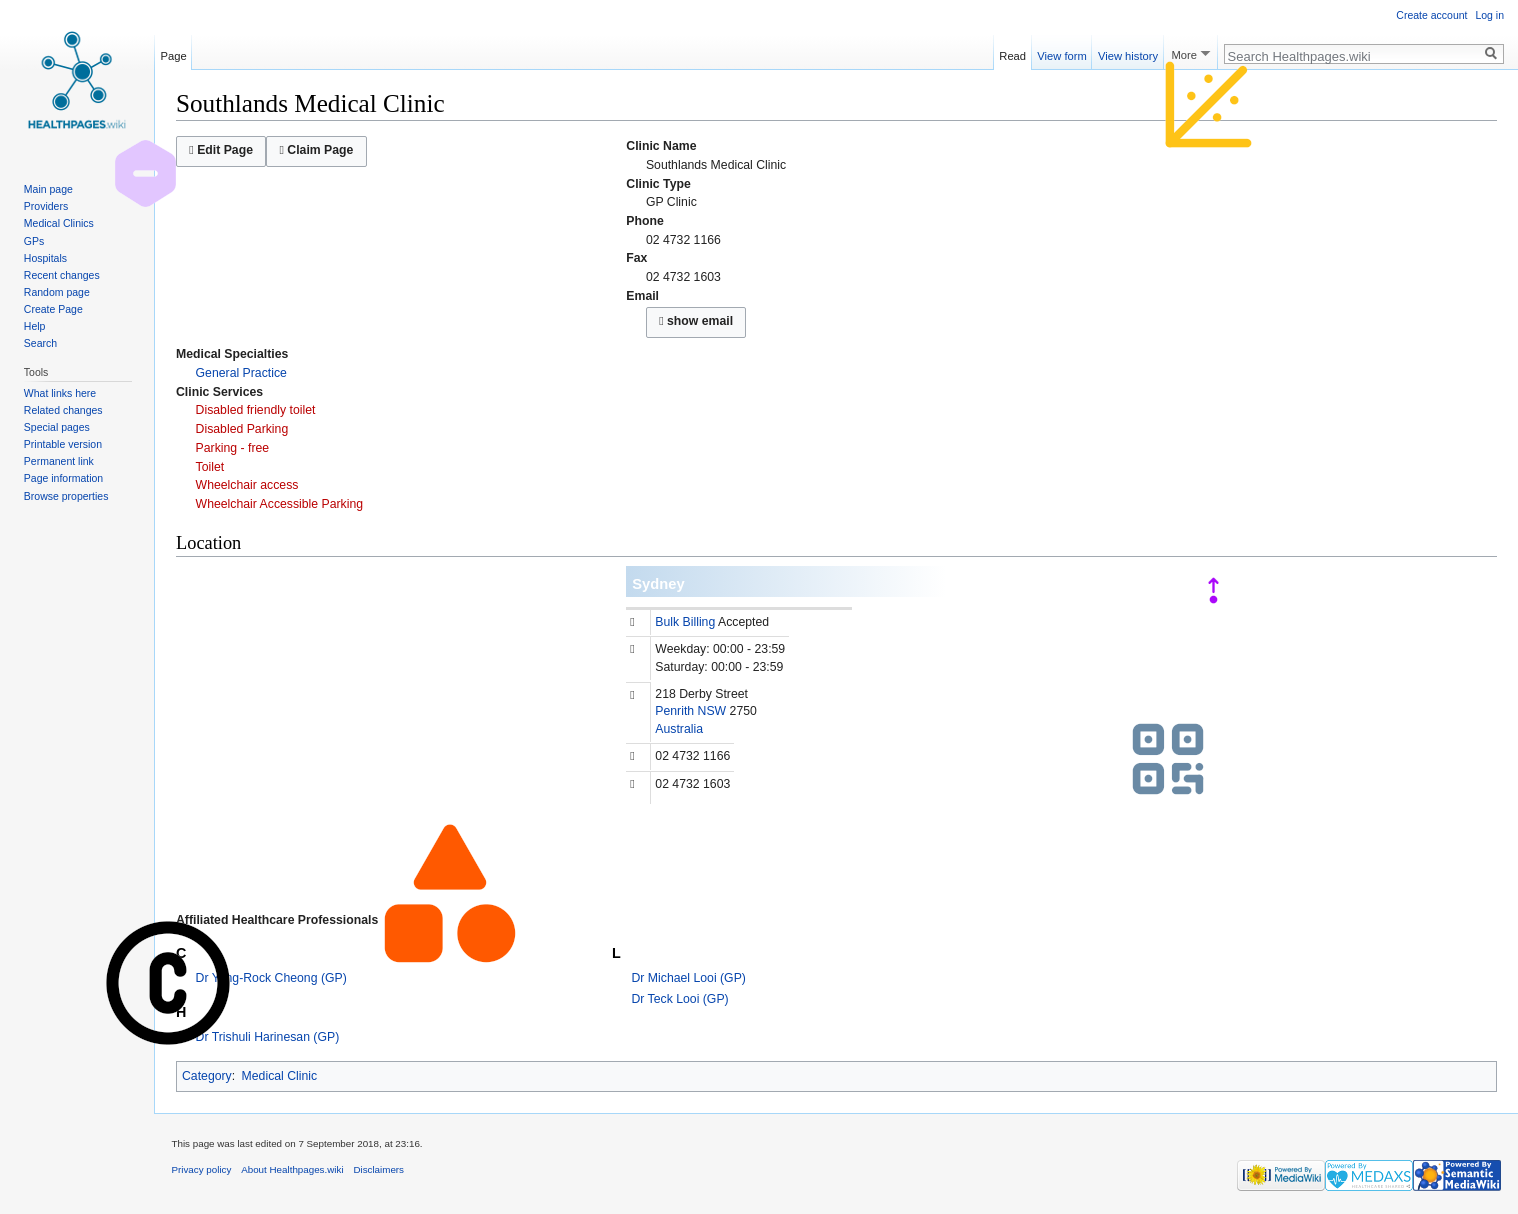  I want to click on view covariate analysis chart, so click(1208, 104).